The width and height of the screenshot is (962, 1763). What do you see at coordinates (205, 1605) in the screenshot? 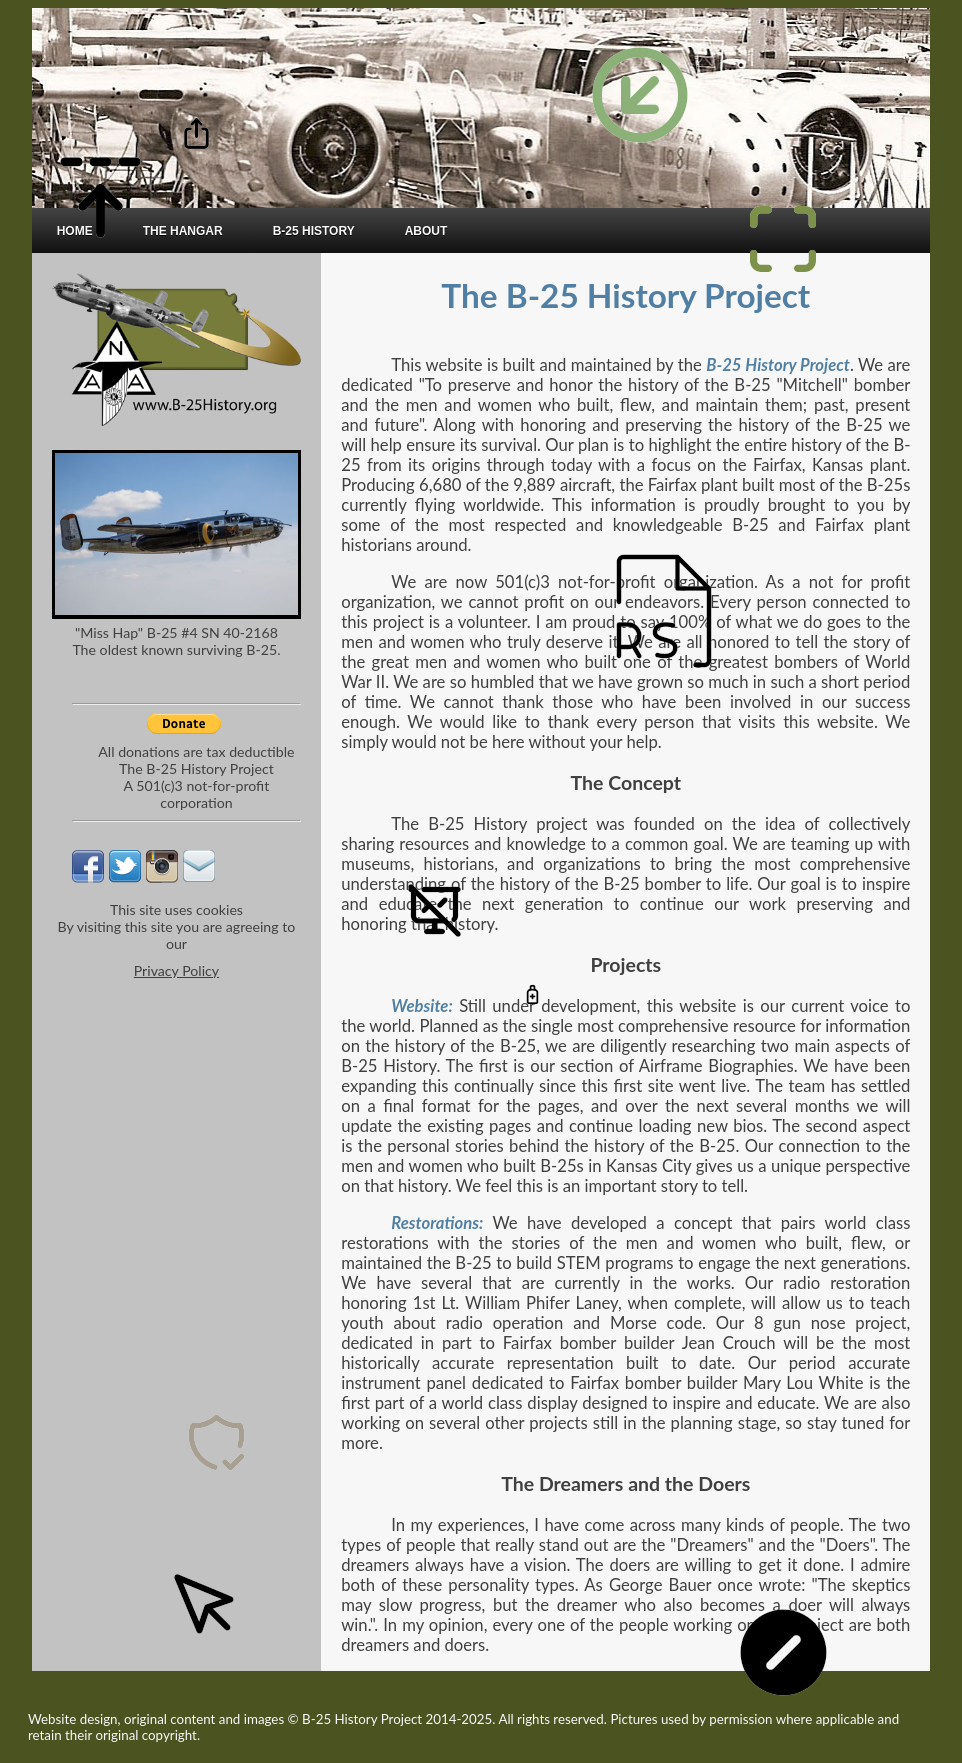
I see `cursor selection tool` at bounding box center [205, 1605].